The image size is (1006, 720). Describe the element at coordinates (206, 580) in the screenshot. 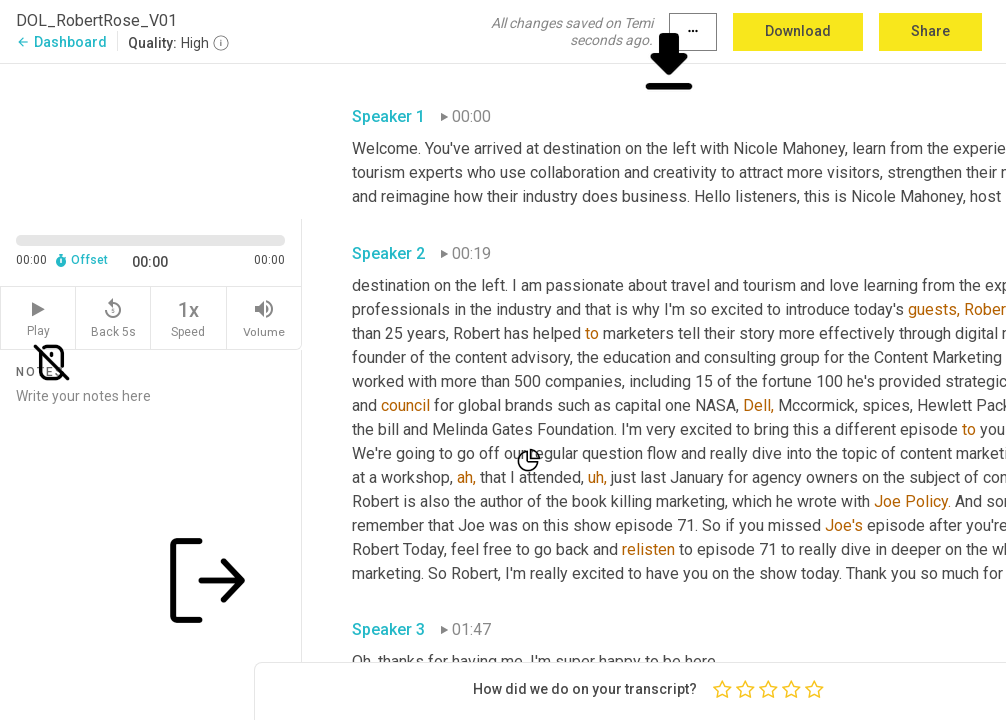

I see `sign out of your account` at that location.